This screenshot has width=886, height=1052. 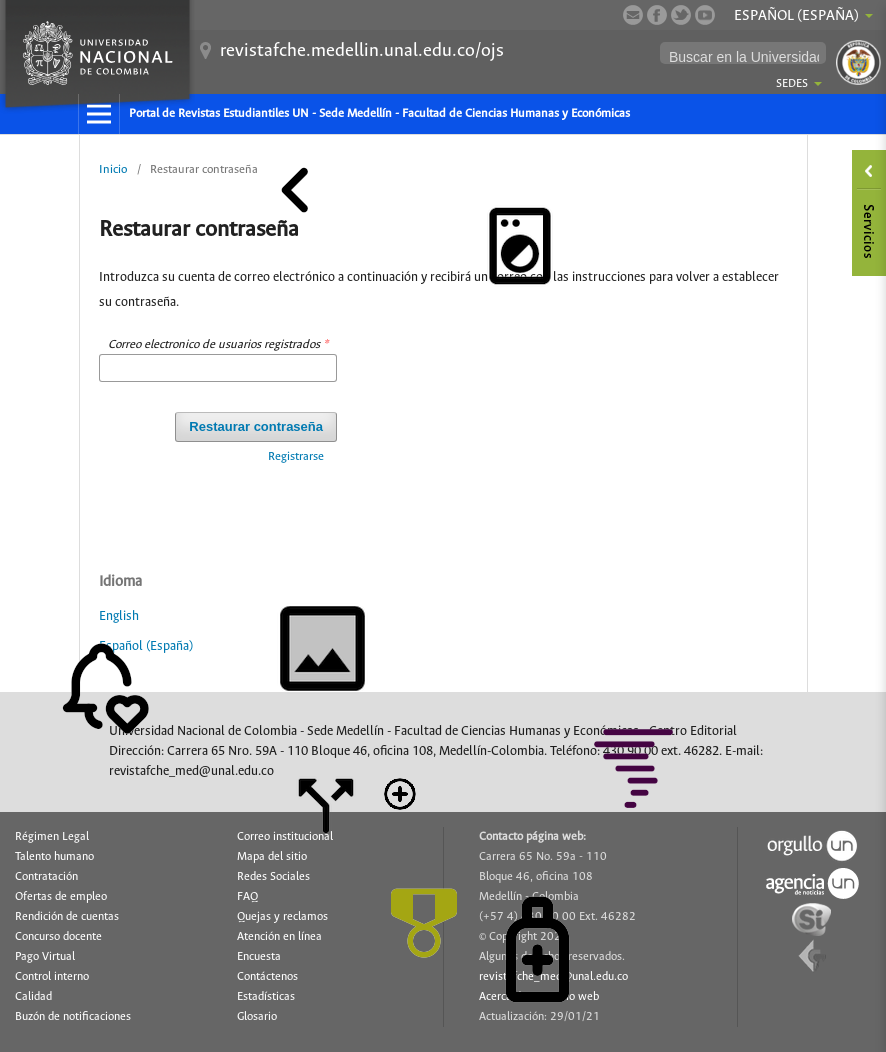 What do you see at coordinates (400, 794) in the screenshot?
I see `add a new item or entry` at bounding box center [400, 794].